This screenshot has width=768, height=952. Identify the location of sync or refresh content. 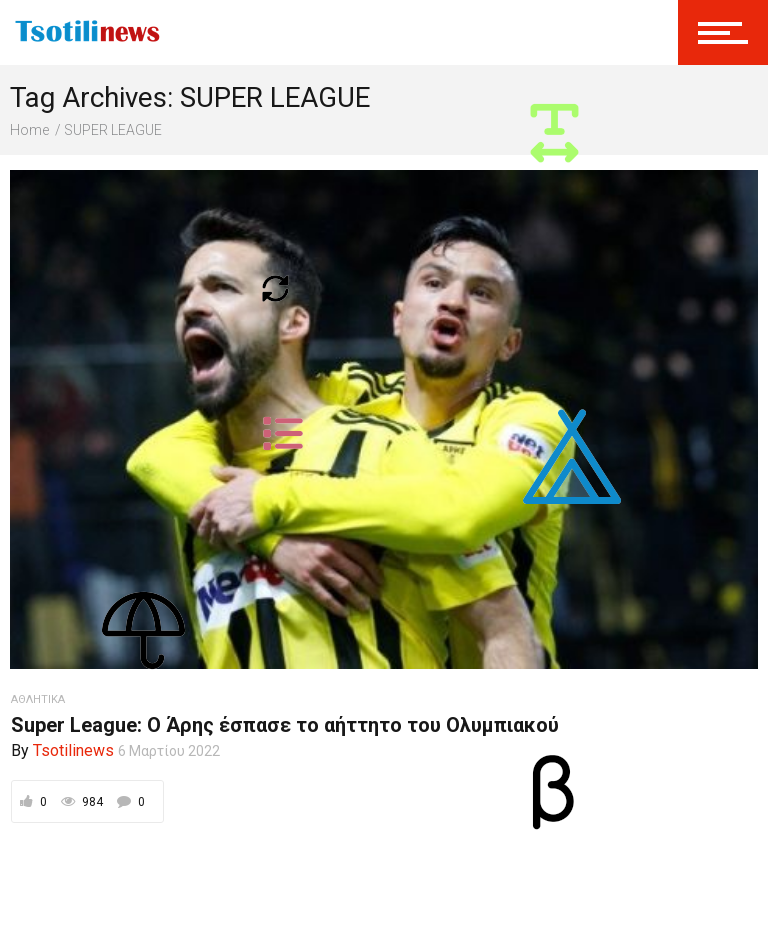
(275, 288).